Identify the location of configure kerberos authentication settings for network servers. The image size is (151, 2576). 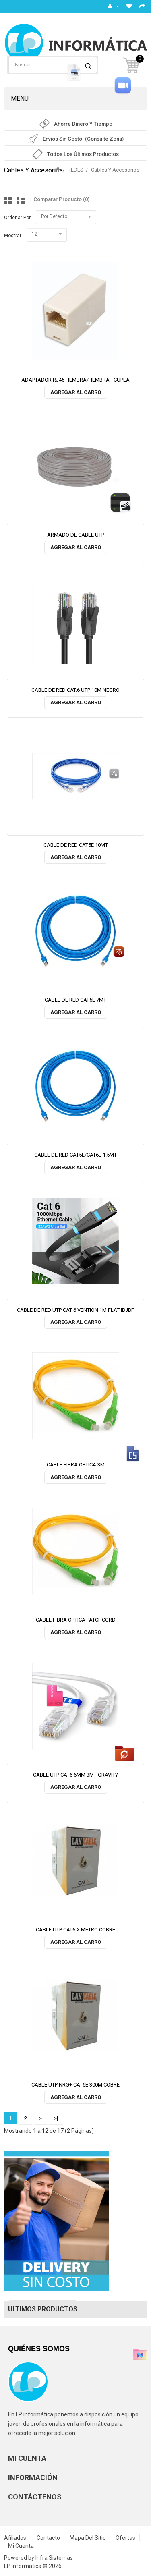
(120, 503).